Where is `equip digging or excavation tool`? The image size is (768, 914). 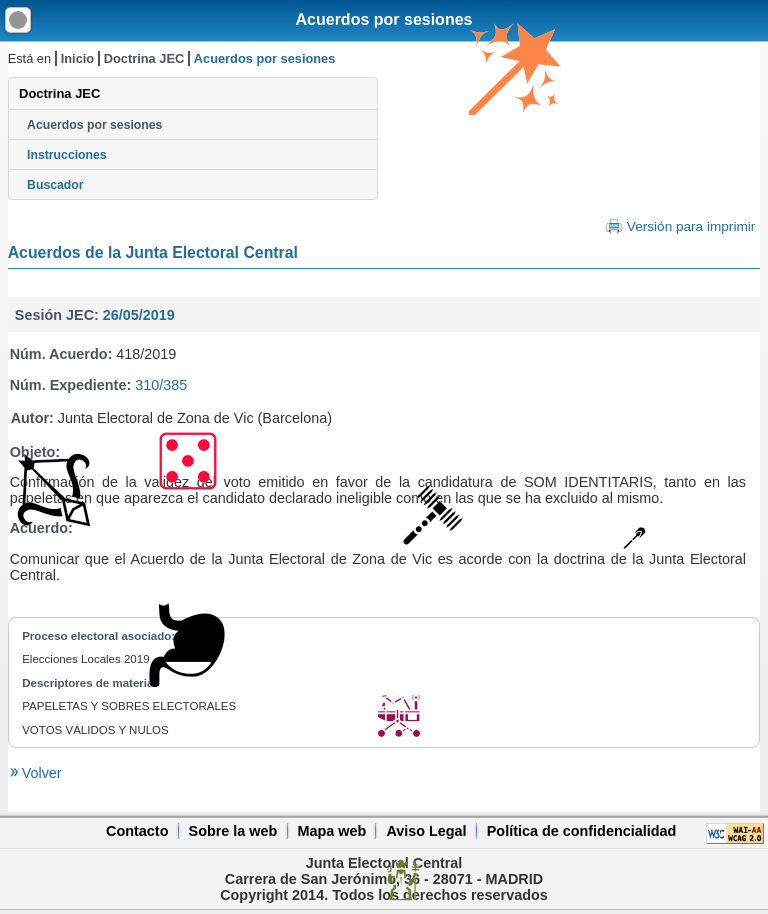
equip digging or excavation tool is located at coordinates (634, 538).